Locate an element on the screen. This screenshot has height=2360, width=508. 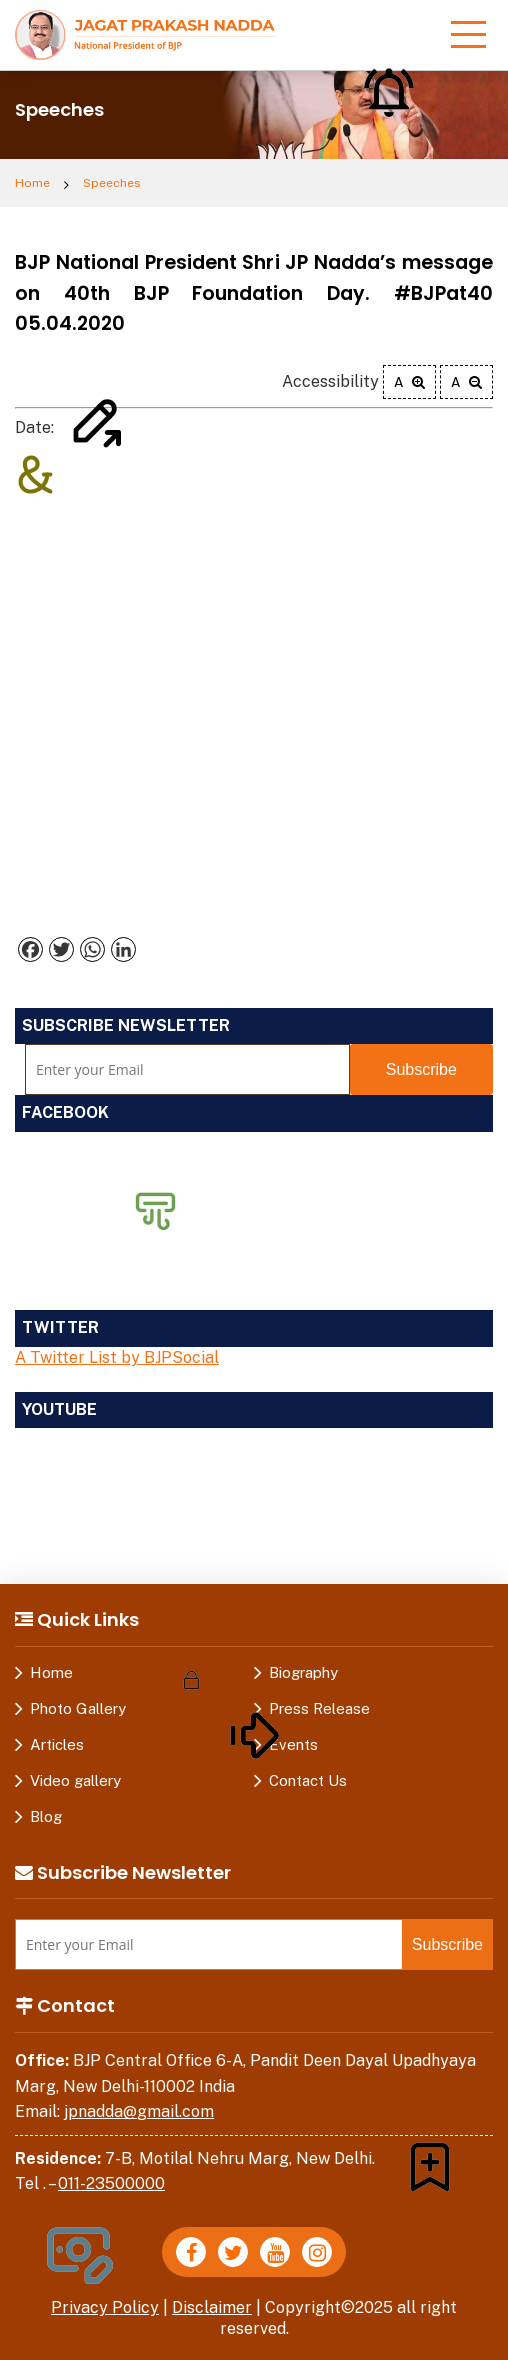
skip to end or jump forward is located at coordinates (253, 1735).